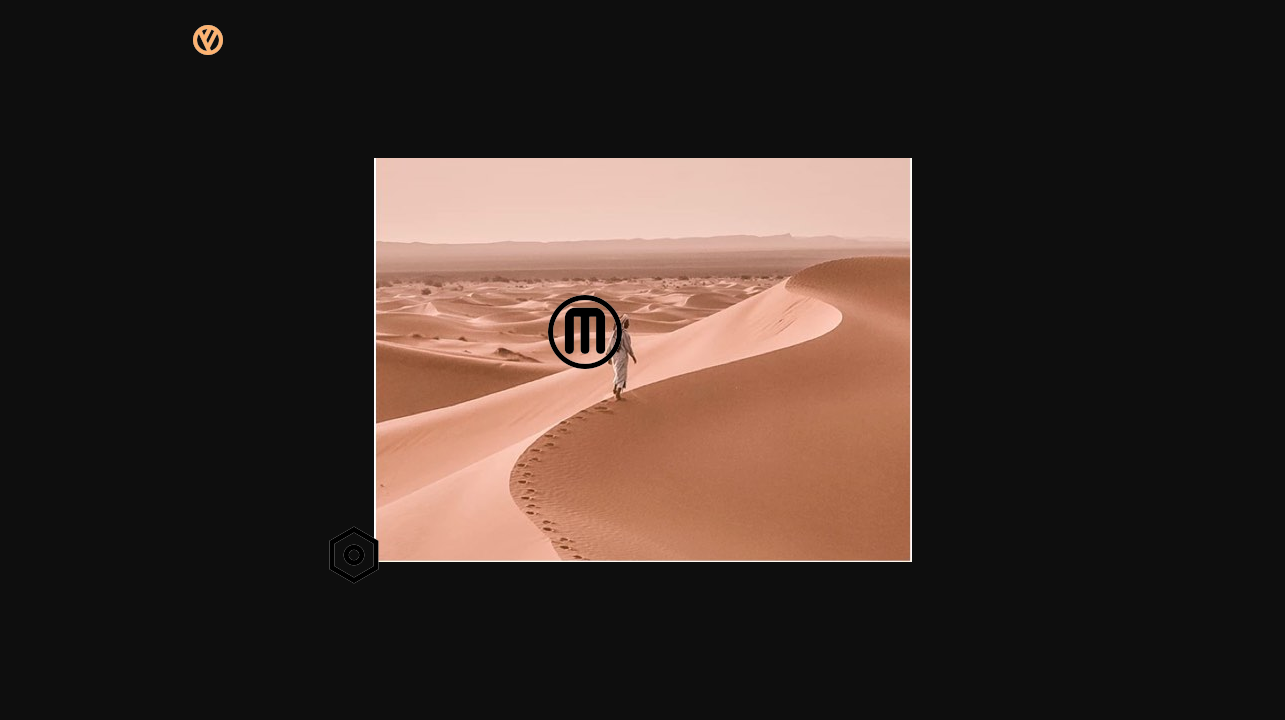 The height and width of the screenshot is (720, 1285). What do you see at coordinates (354, 555) in the screenshot?
I see `access settings or preferences` at bounding box center [354, 555].